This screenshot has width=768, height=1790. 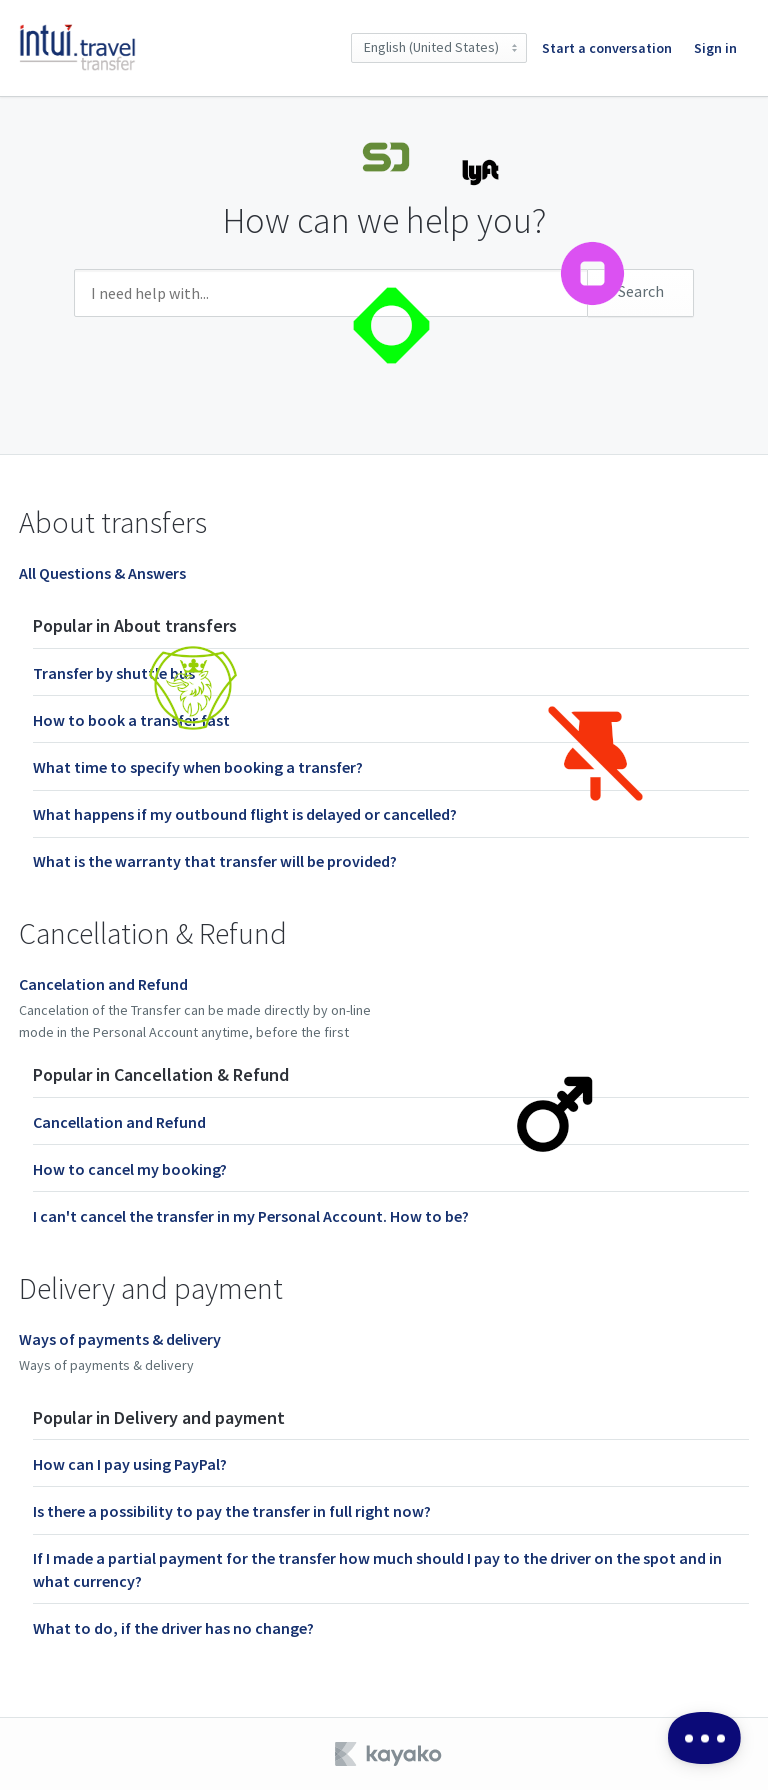 What do you see at coordinates (550, 1119) in the screenshot?
I see `indicates male gender or sex option` at bounding box center [550, 1119].